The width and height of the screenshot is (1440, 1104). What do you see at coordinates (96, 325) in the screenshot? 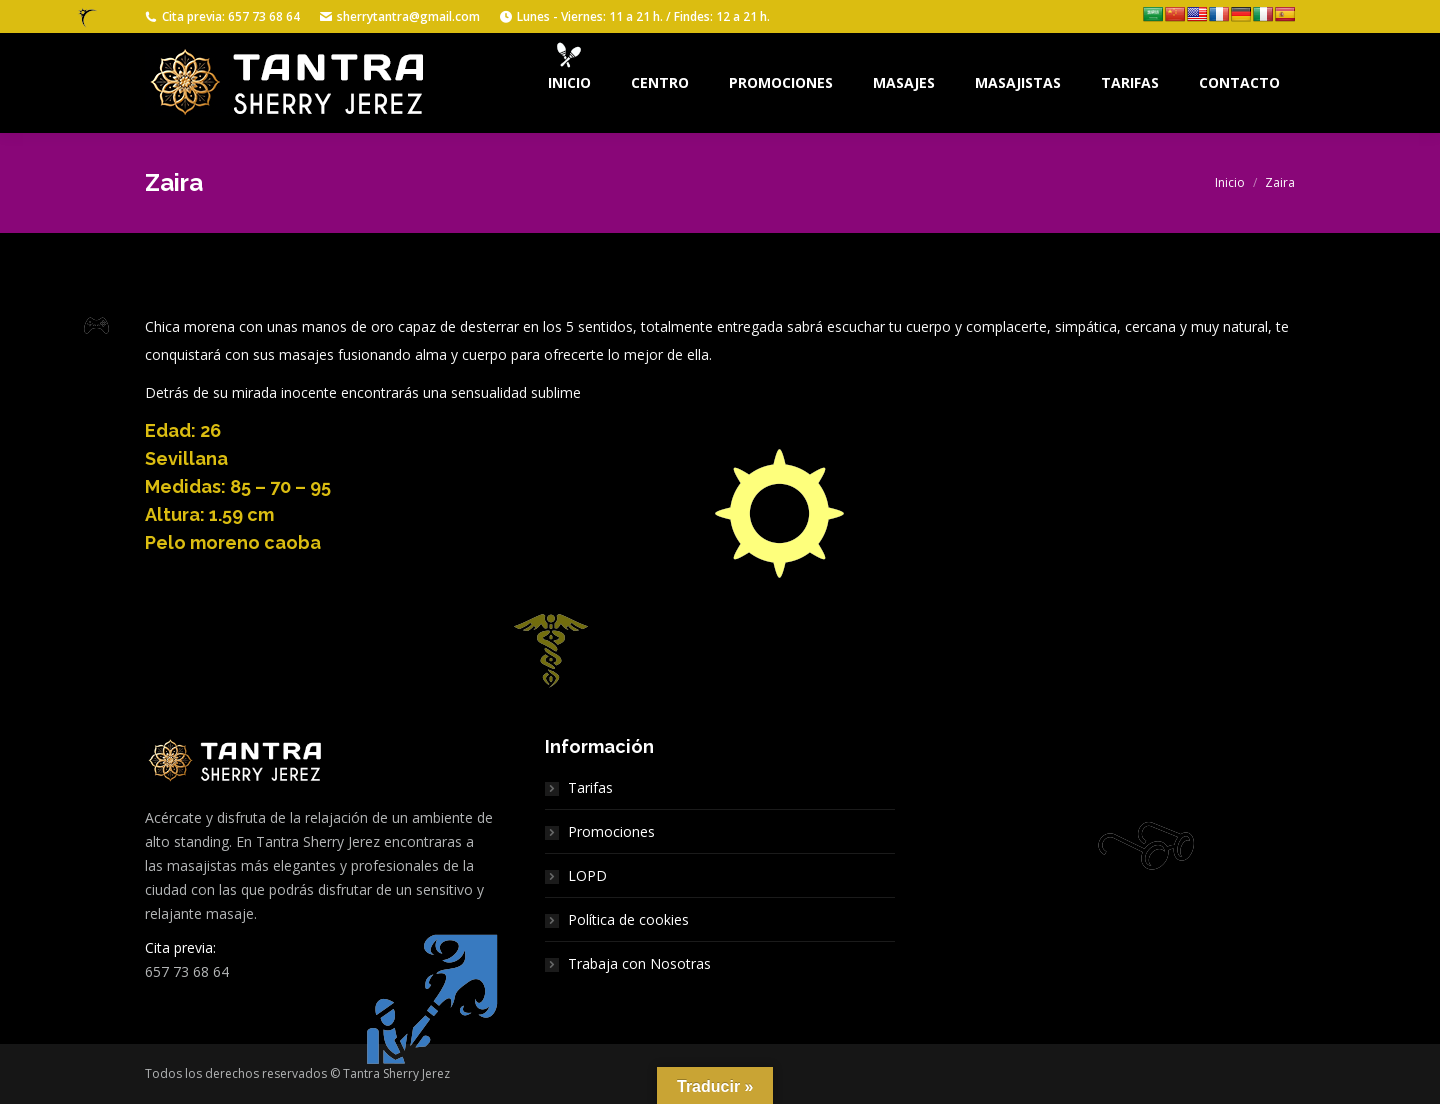
I see `open gaming or game center app` at bounding box center [96, 325].